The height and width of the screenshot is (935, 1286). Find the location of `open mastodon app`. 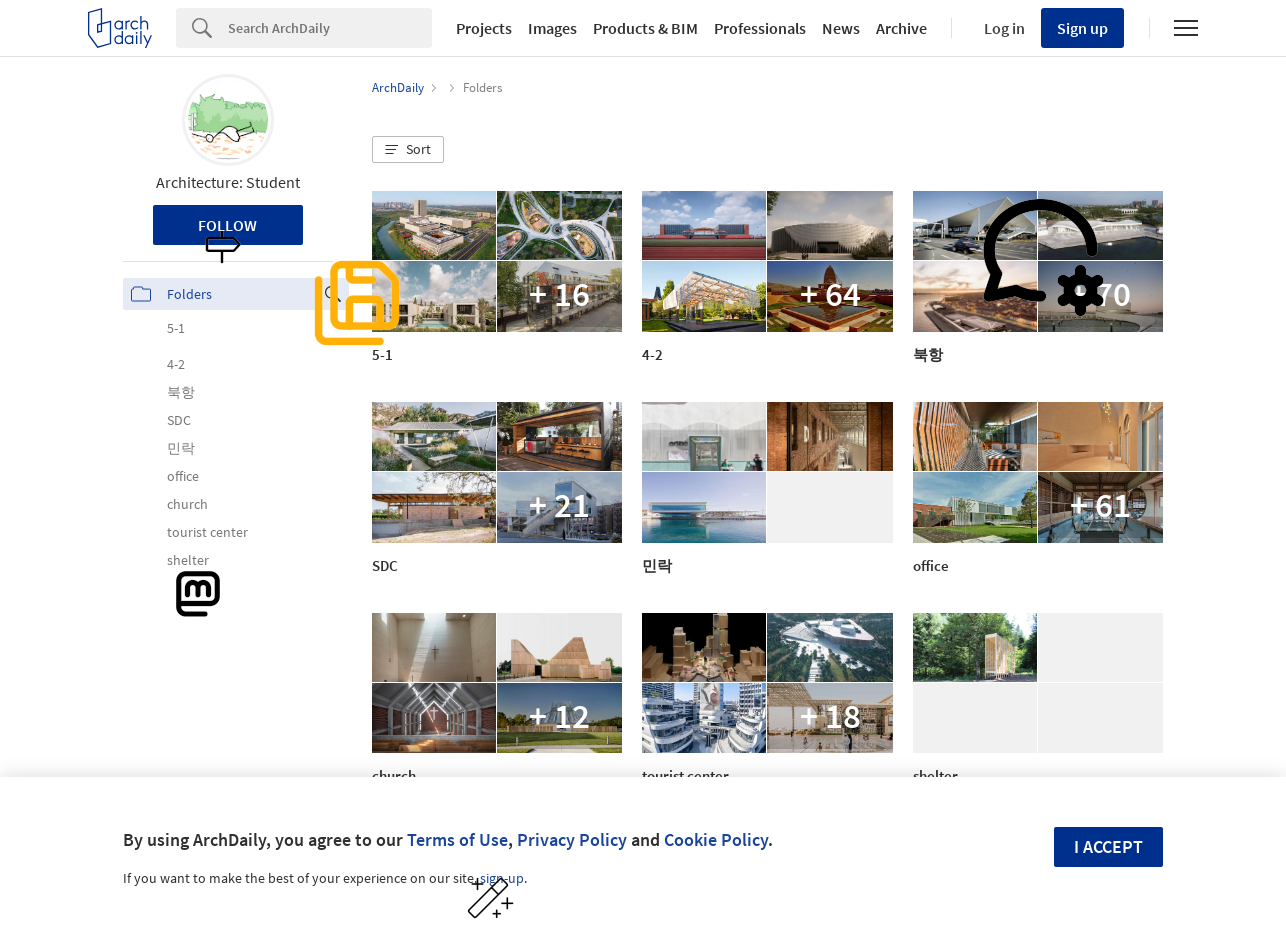

open mastodon app is located at coordinates (198, 593).